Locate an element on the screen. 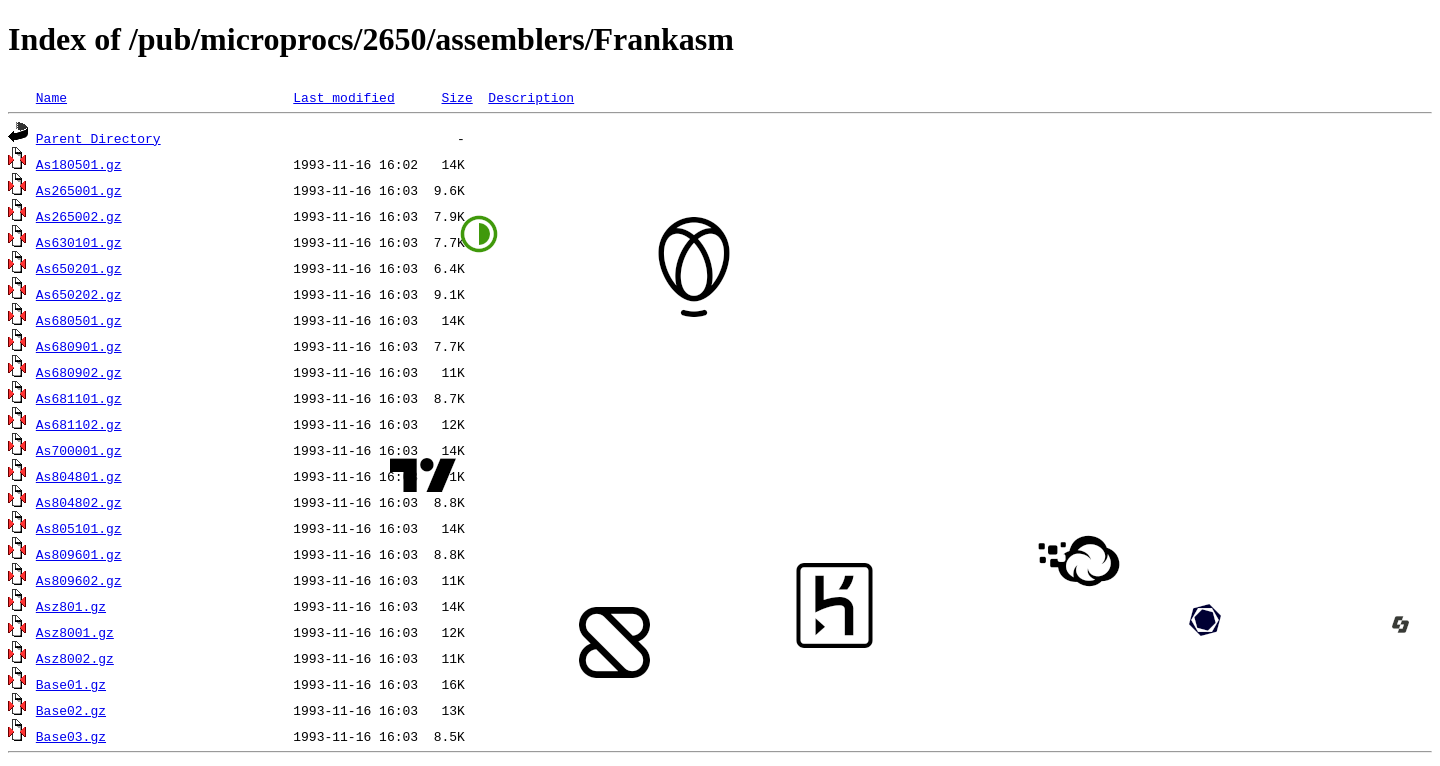  open TradingView app is located at coordinates (423, 475).